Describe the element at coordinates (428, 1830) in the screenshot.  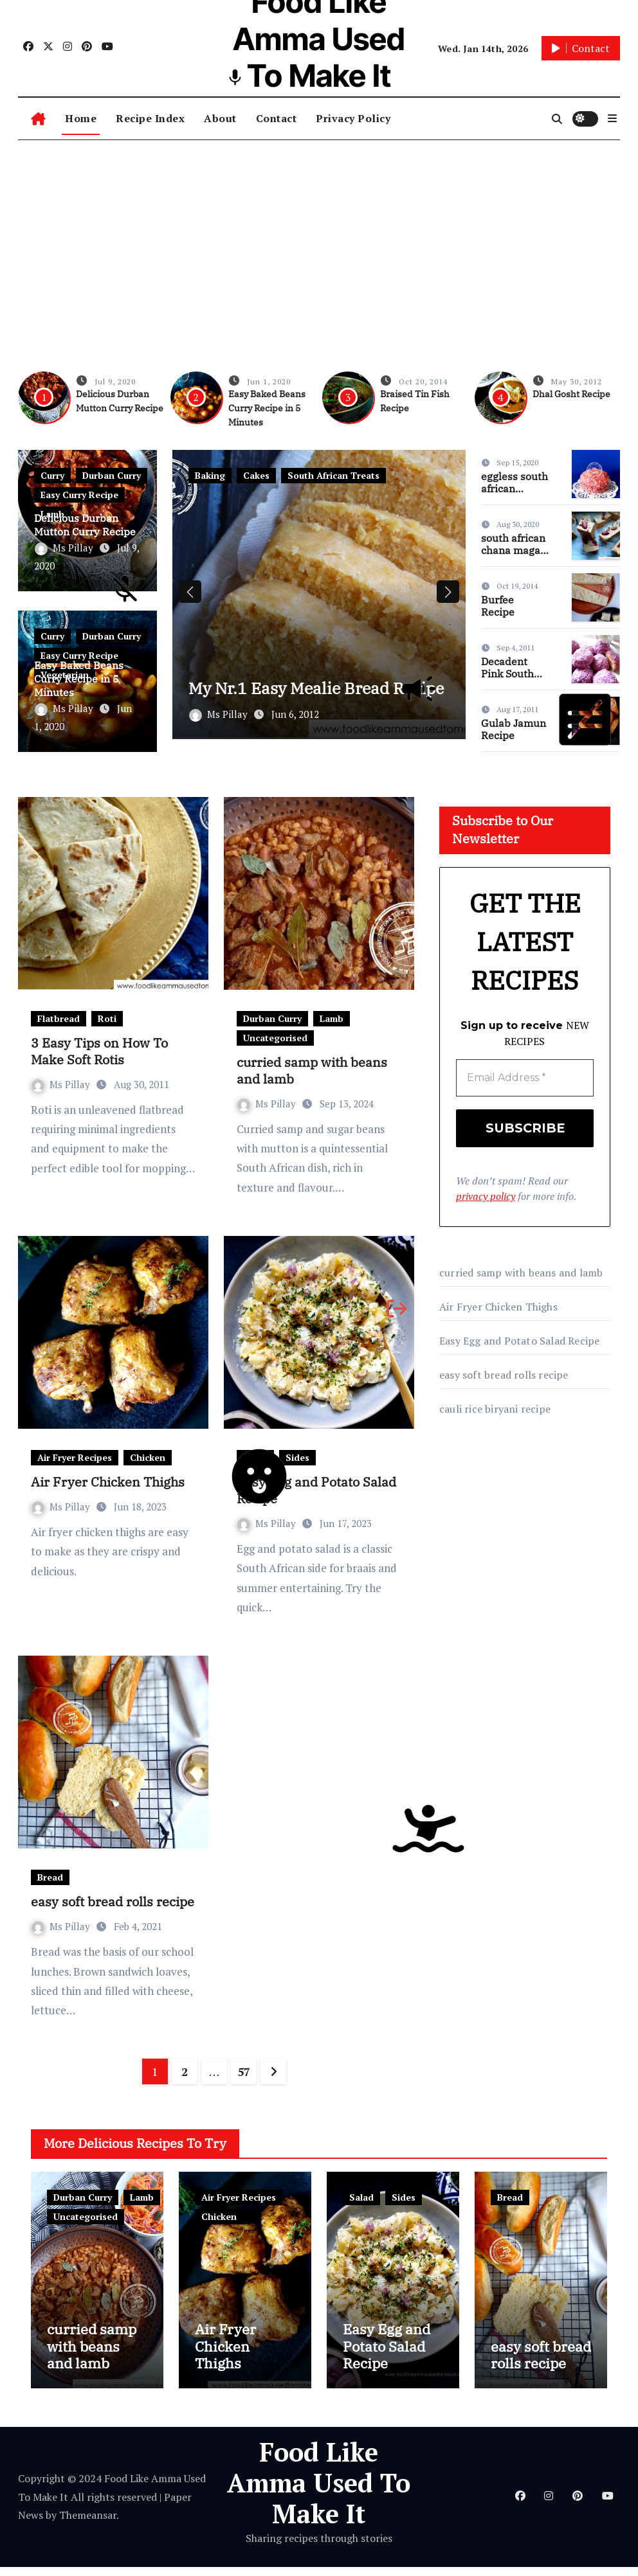
I see `indicates water safety or drowning hazard warning` at that location.